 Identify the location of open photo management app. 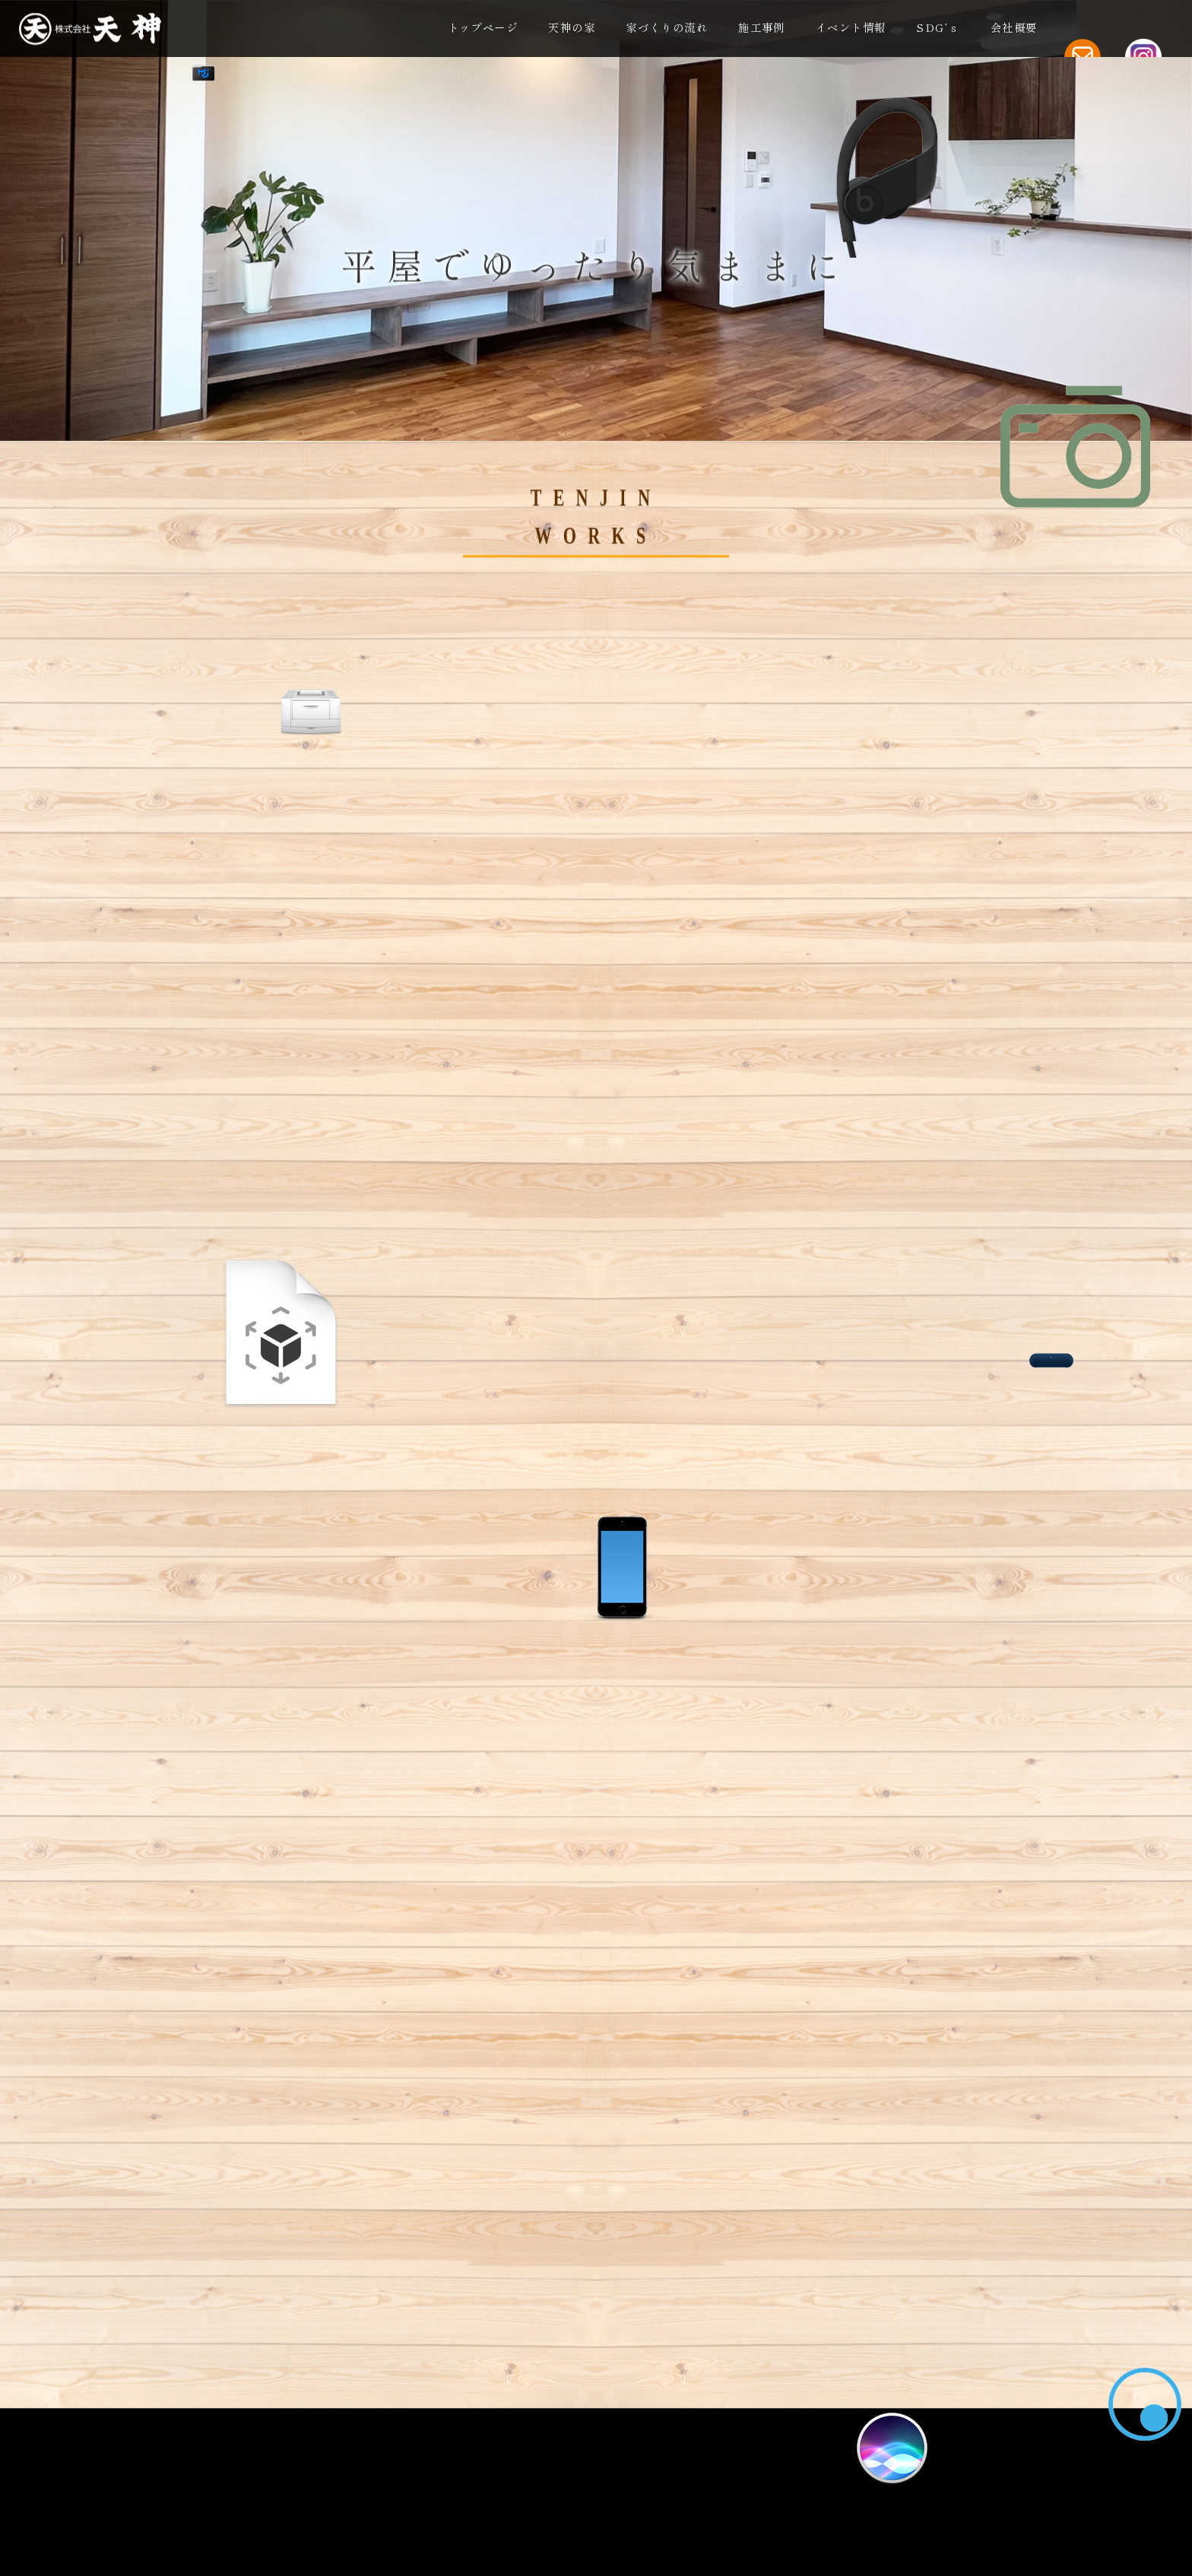
(1075, 442).